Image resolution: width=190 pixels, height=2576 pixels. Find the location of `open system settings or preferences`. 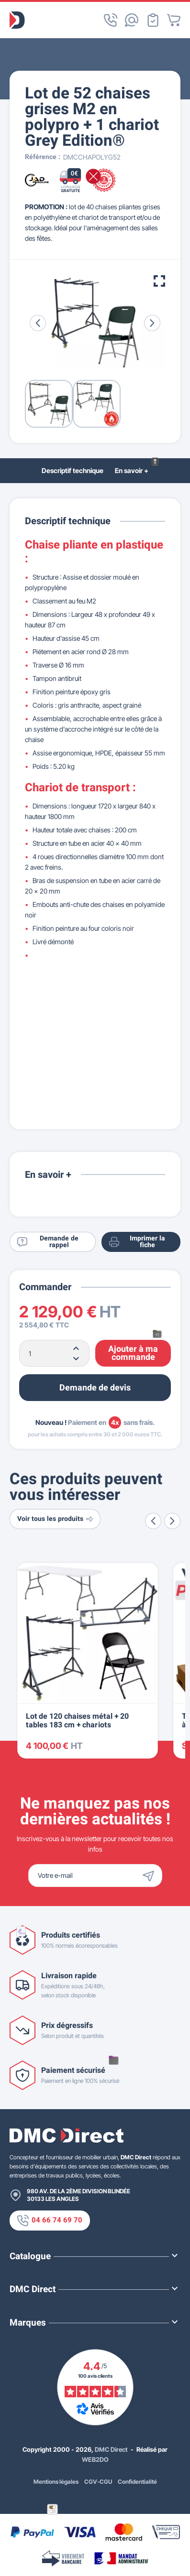

open system settings or preferences is located at coordinates (52, 2509).